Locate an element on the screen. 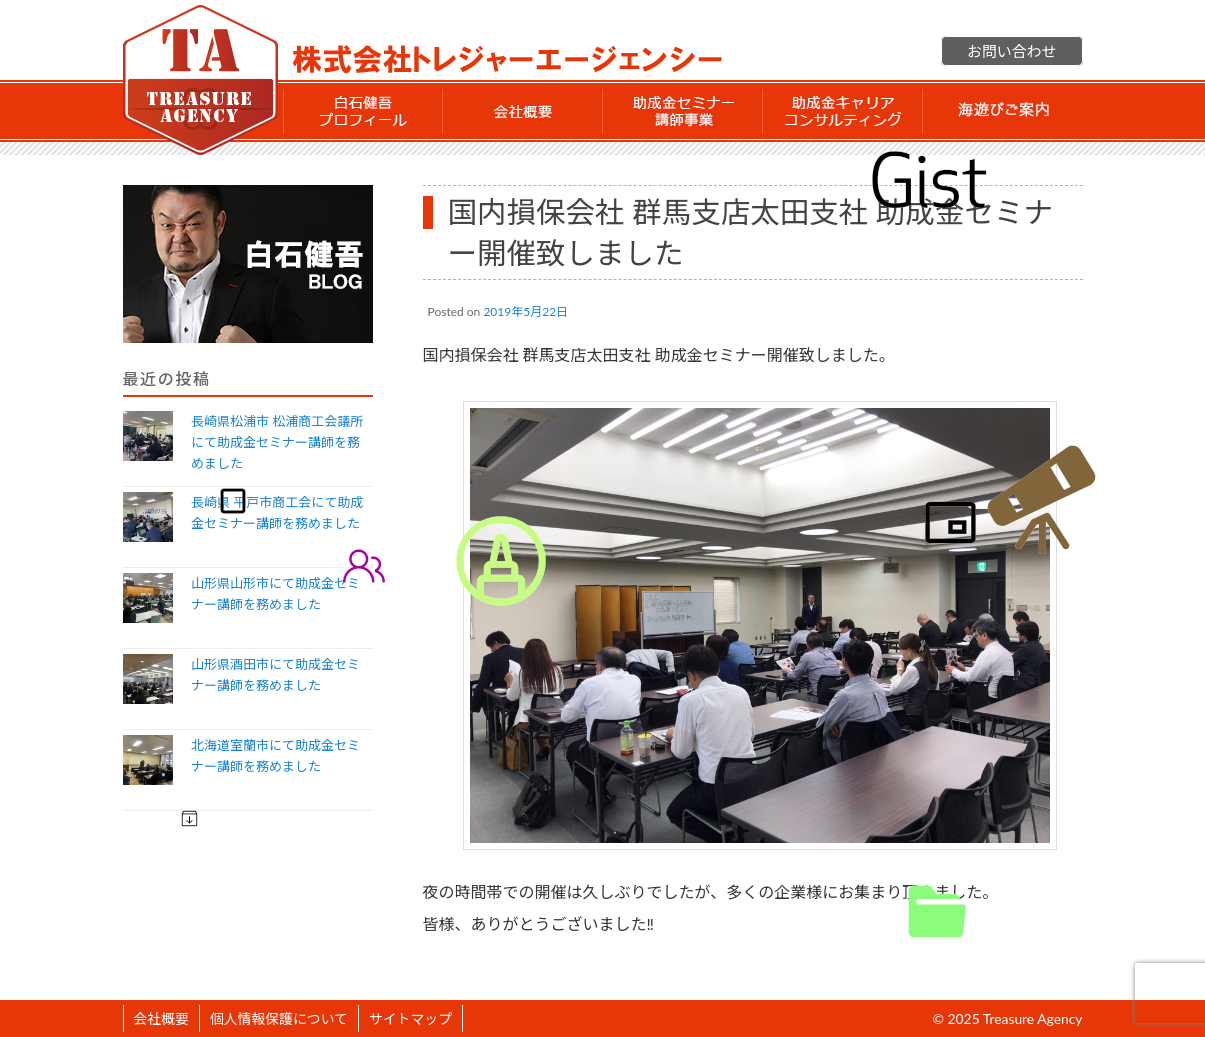 The height and width of the screenshot is (1037, 1205). stop media playback is located at coordinates (233, 501).